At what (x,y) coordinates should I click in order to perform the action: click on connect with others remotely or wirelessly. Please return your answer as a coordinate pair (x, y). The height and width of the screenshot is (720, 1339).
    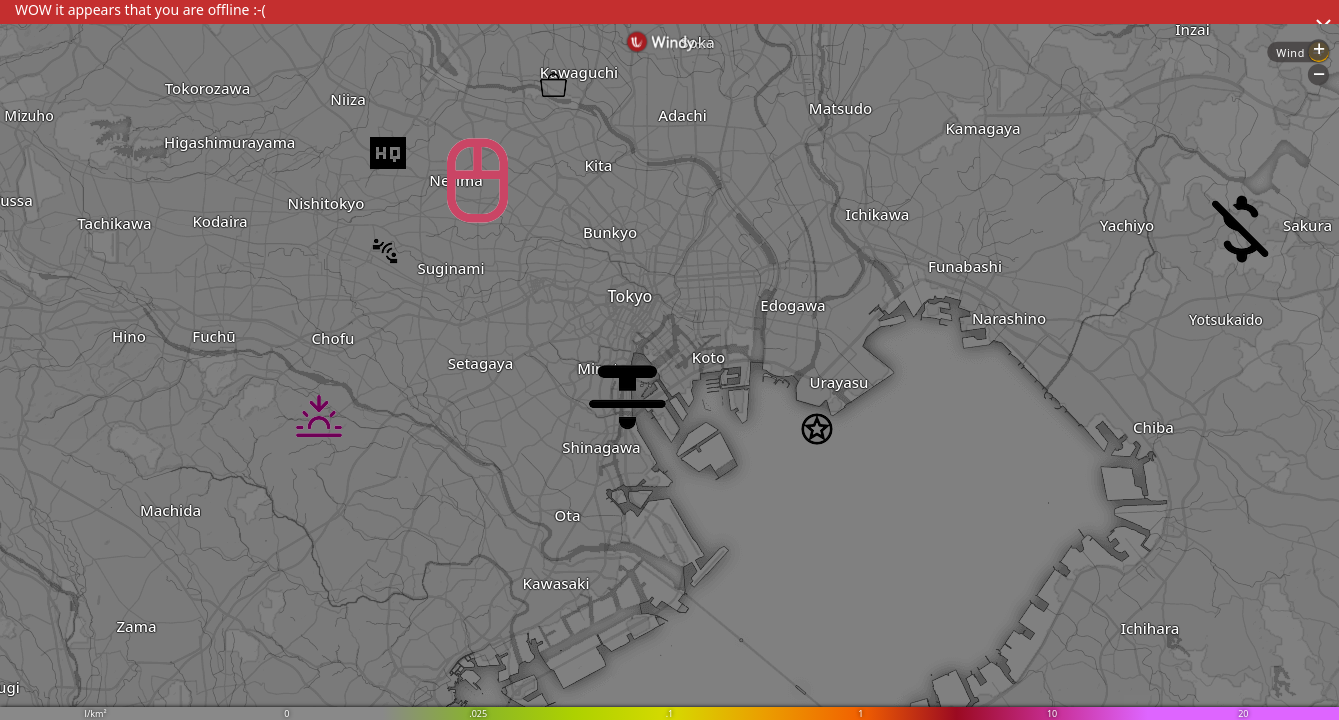
    Looking at the image, I should click on (385, 251).